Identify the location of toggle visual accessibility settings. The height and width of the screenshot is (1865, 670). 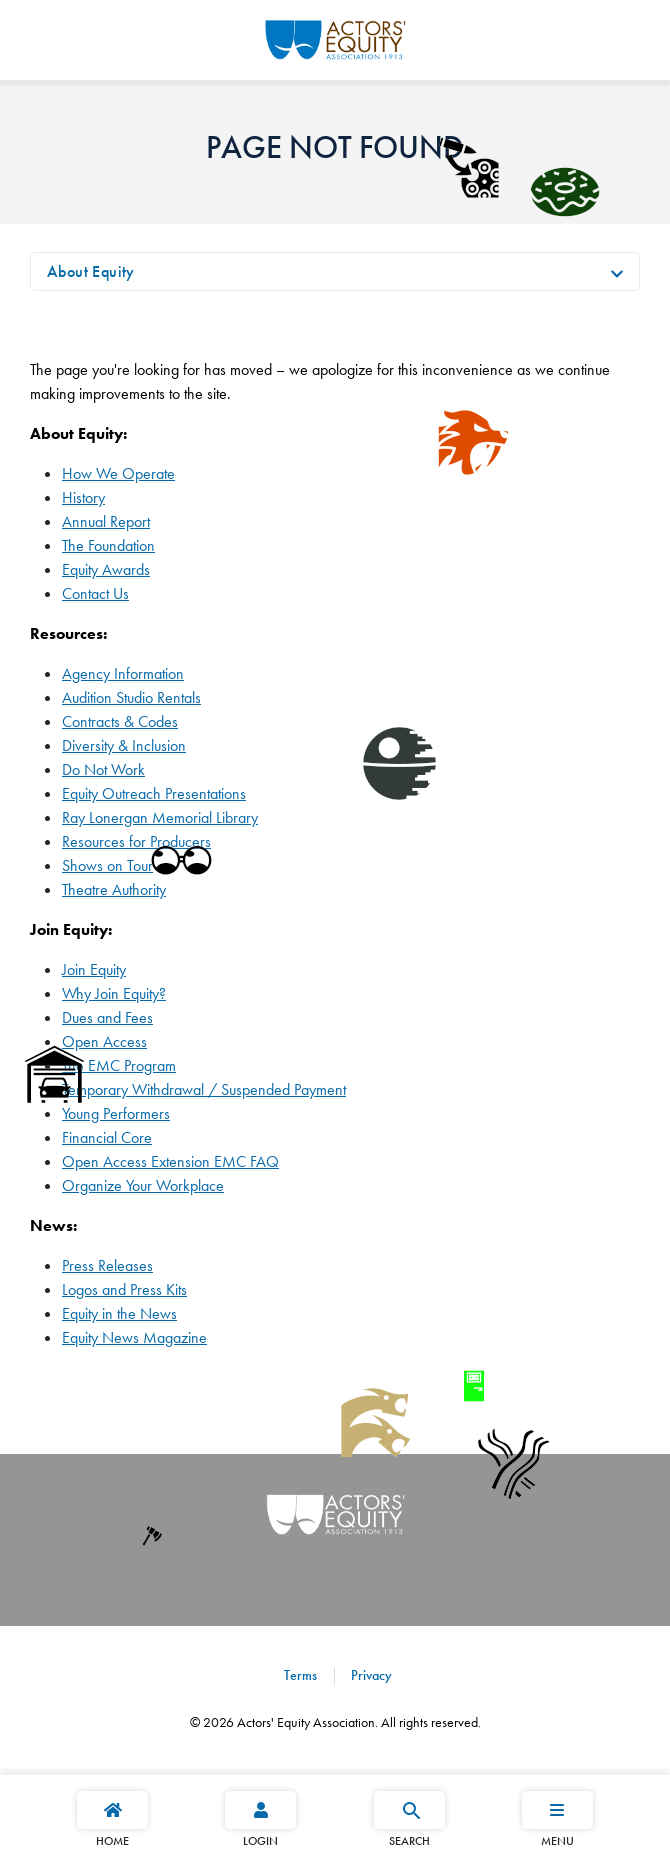
(182, 859).